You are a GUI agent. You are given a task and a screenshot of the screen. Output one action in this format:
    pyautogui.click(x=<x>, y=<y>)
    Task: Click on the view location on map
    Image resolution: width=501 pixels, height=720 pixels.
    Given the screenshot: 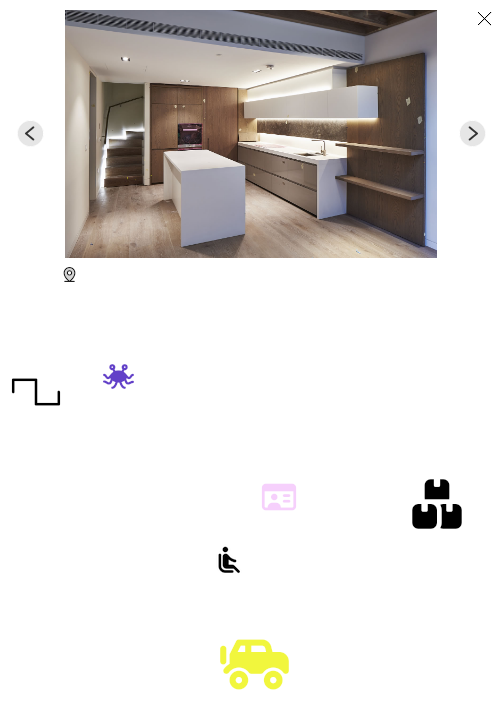 What is the action you would take?
    pyautogui.click(x=69, y=274)
    